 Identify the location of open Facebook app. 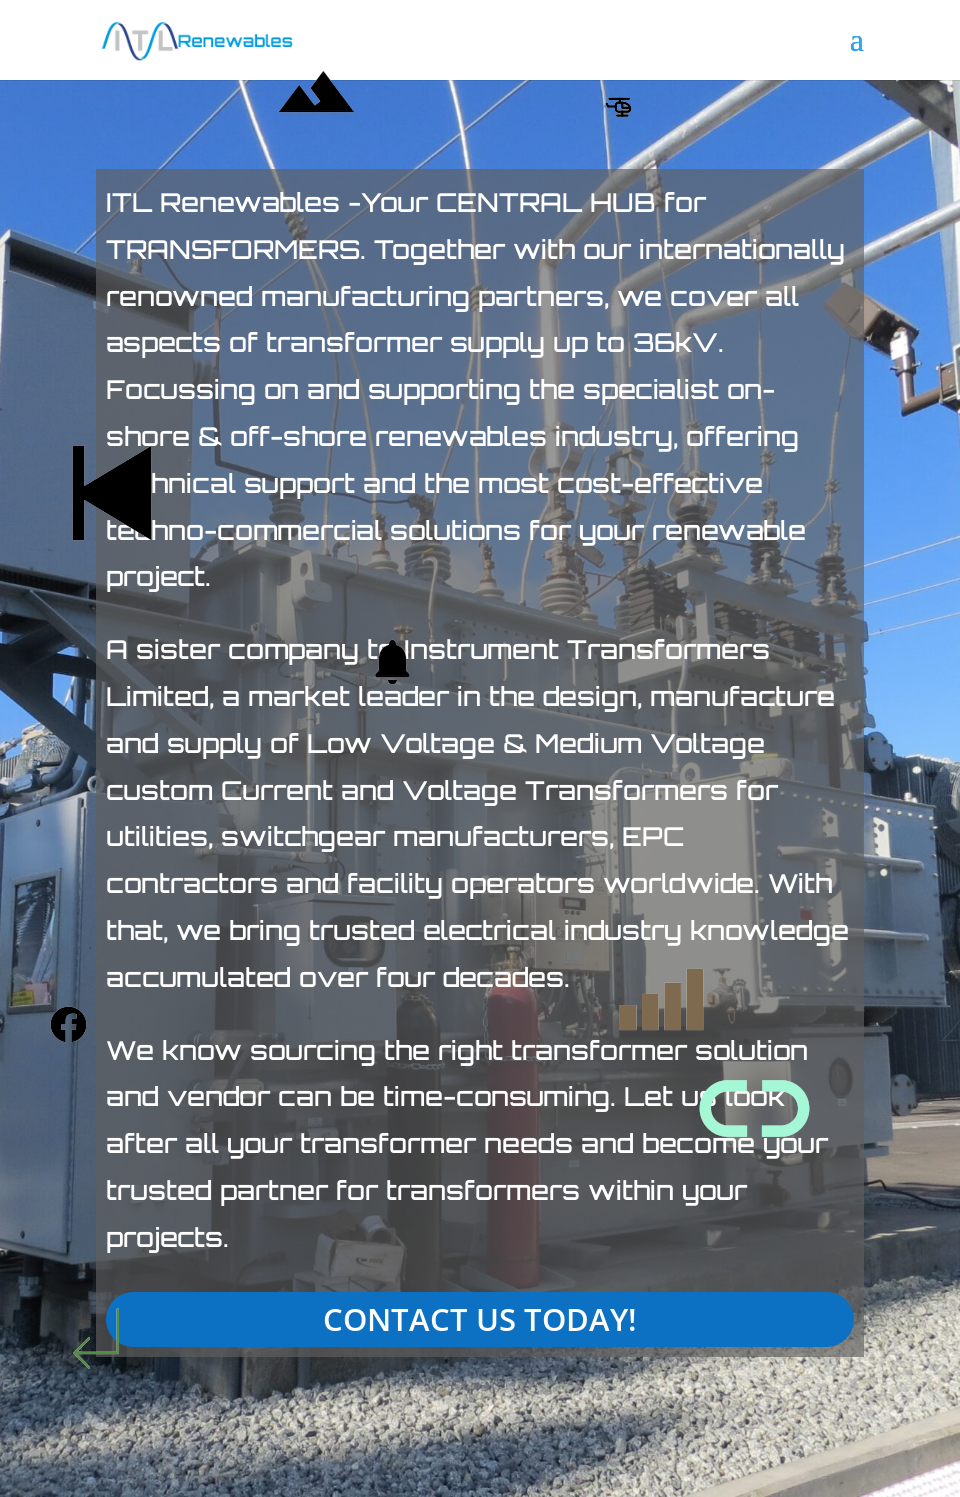
(68, 1024).